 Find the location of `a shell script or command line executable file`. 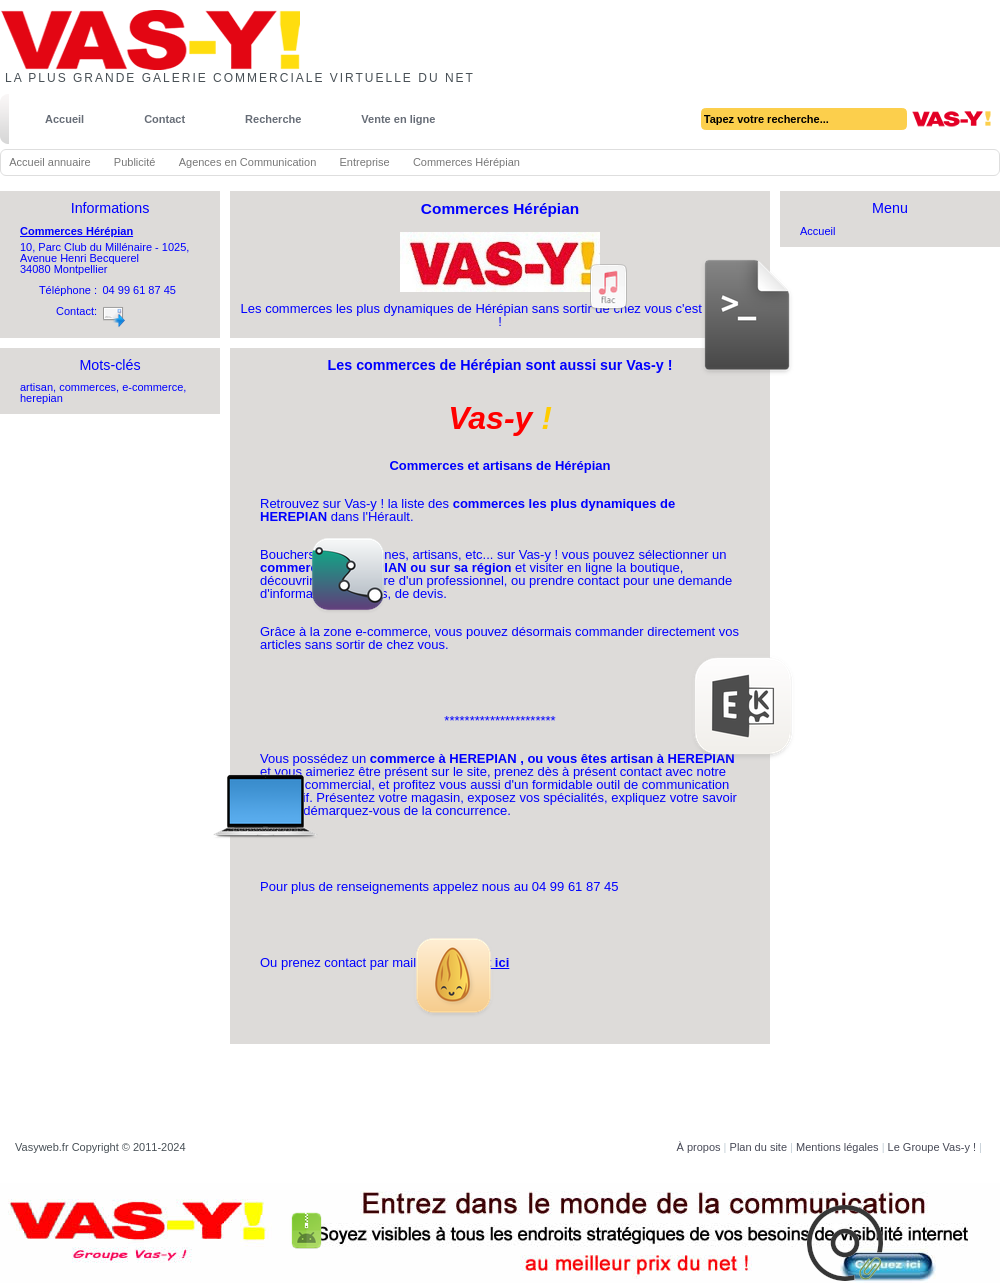

a shell script or command line executable file is located at coordinates (747, 317).